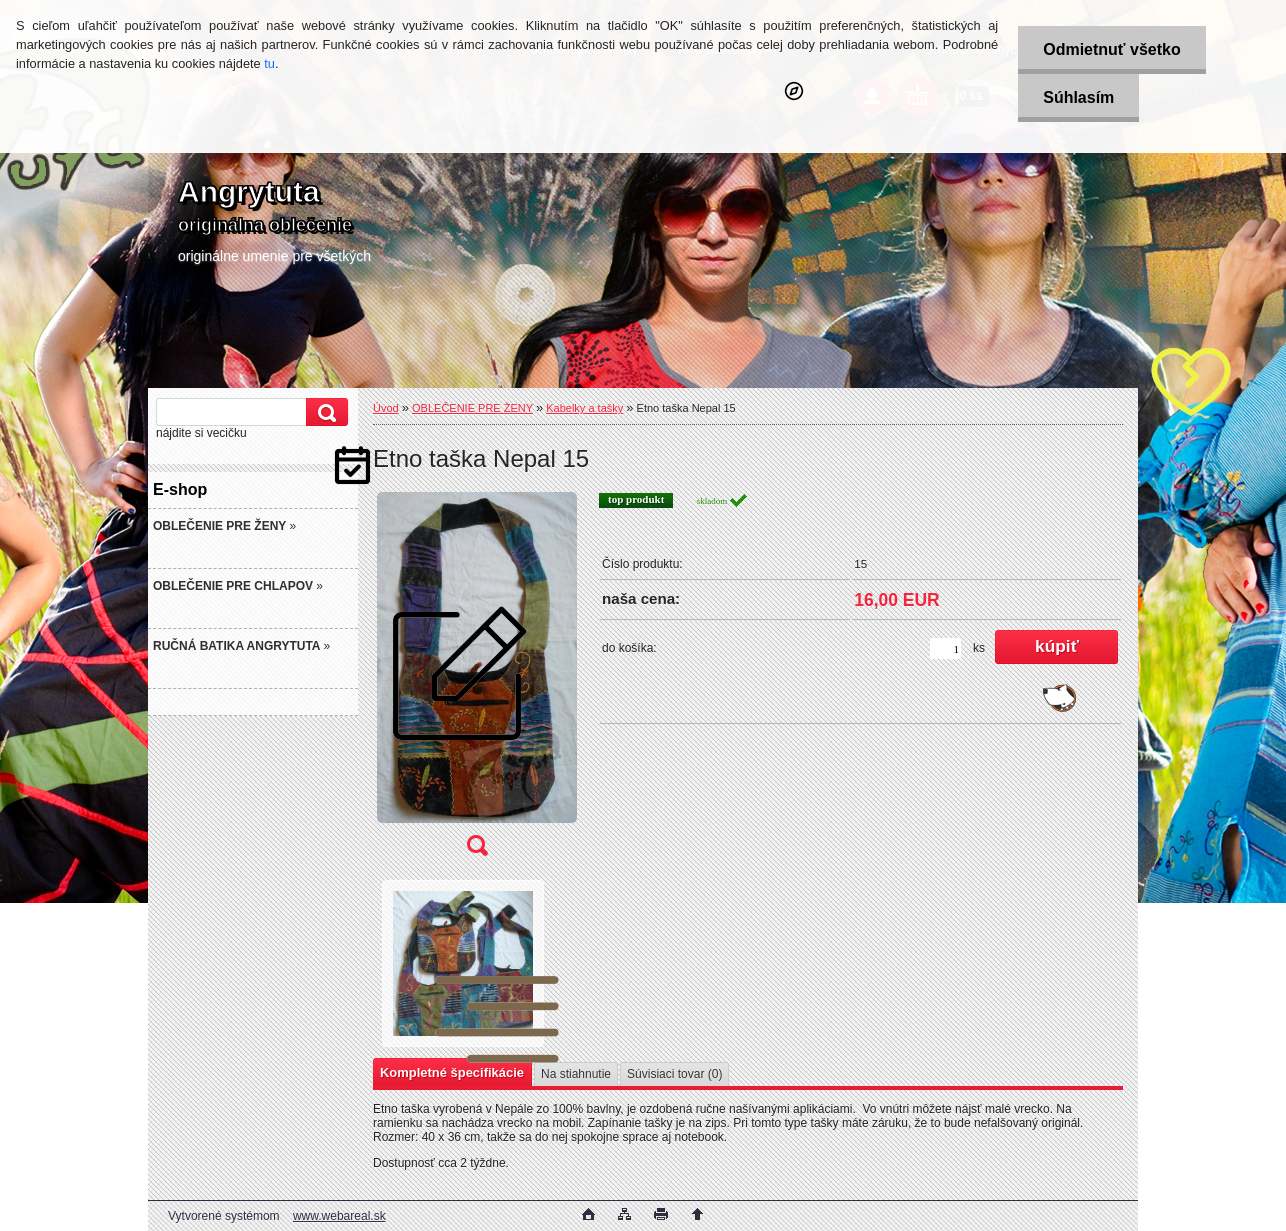 The height and width of the screenshot is (1231, 1286). I want to click on unlike or remove from favorites, so click(1191, 379).